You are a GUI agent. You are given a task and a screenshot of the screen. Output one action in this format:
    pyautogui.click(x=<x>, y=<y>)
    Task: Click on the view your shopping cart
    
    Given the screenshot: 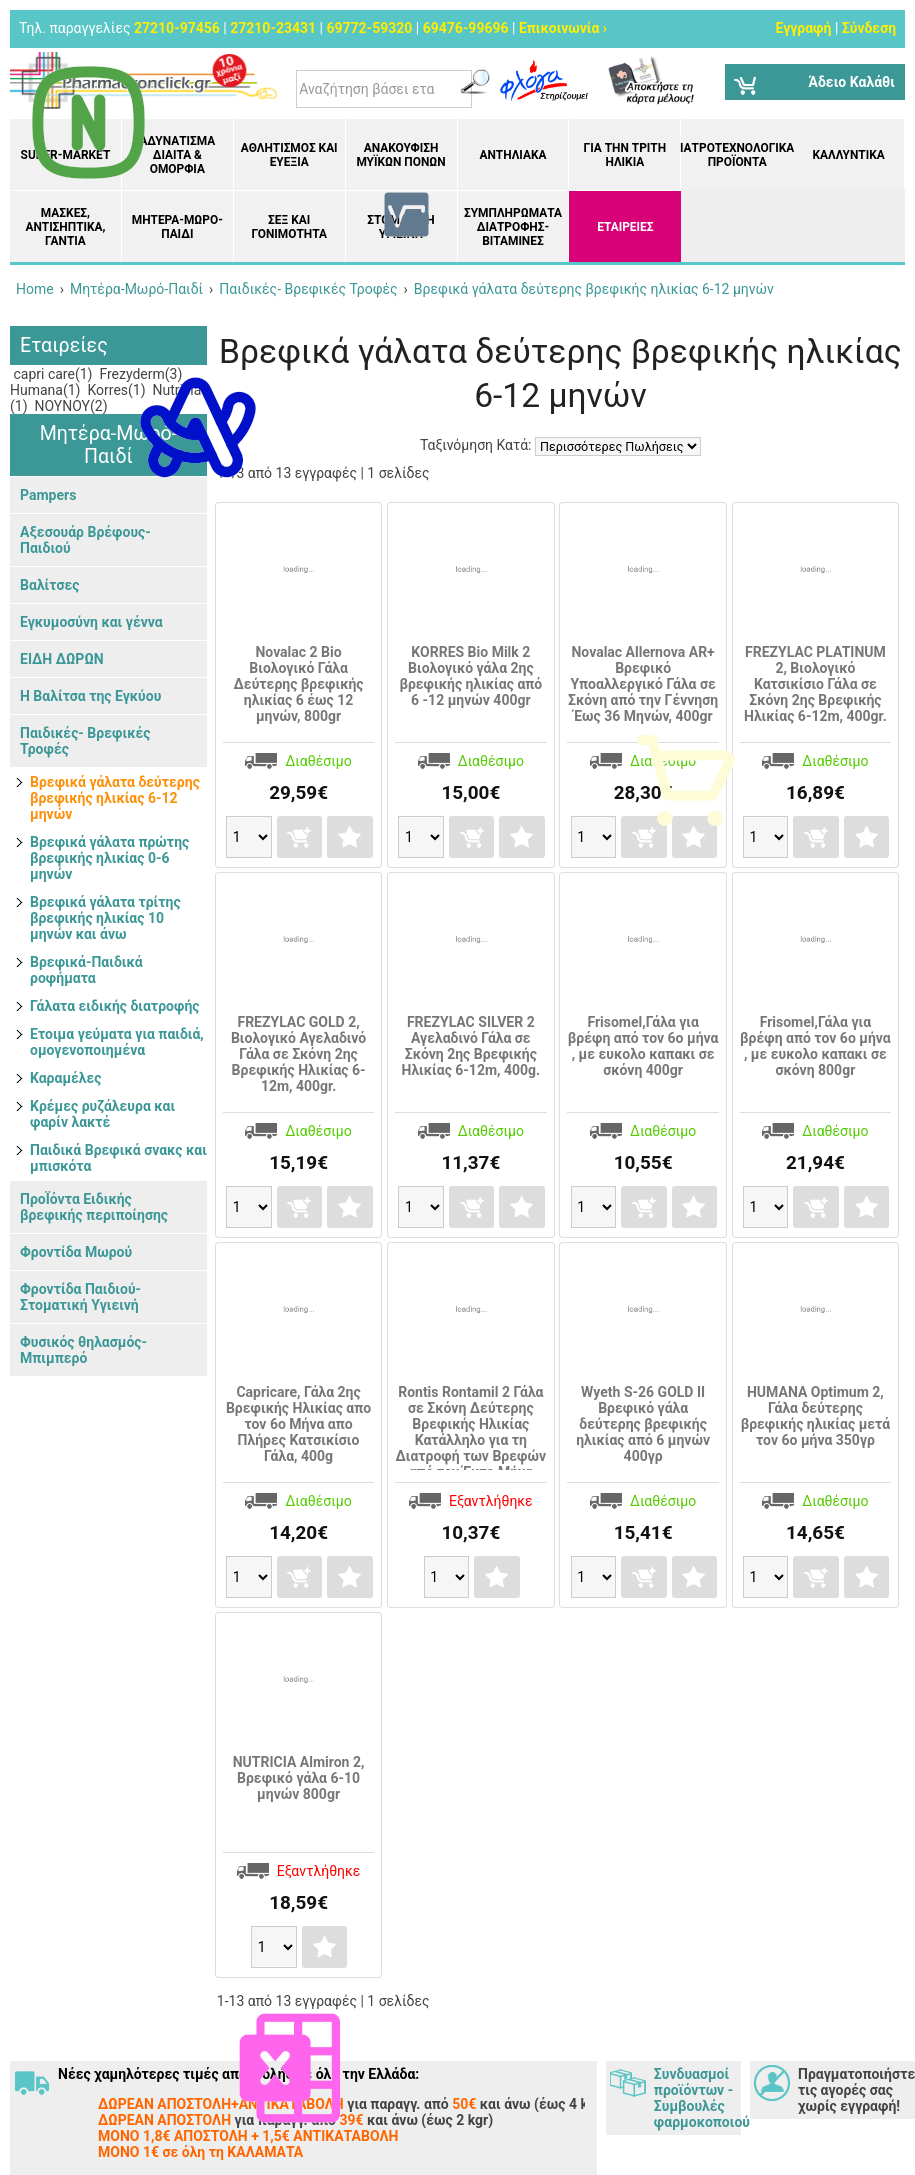 What is the action you would take?
    pyautogui.click(x=687, y=780)
    